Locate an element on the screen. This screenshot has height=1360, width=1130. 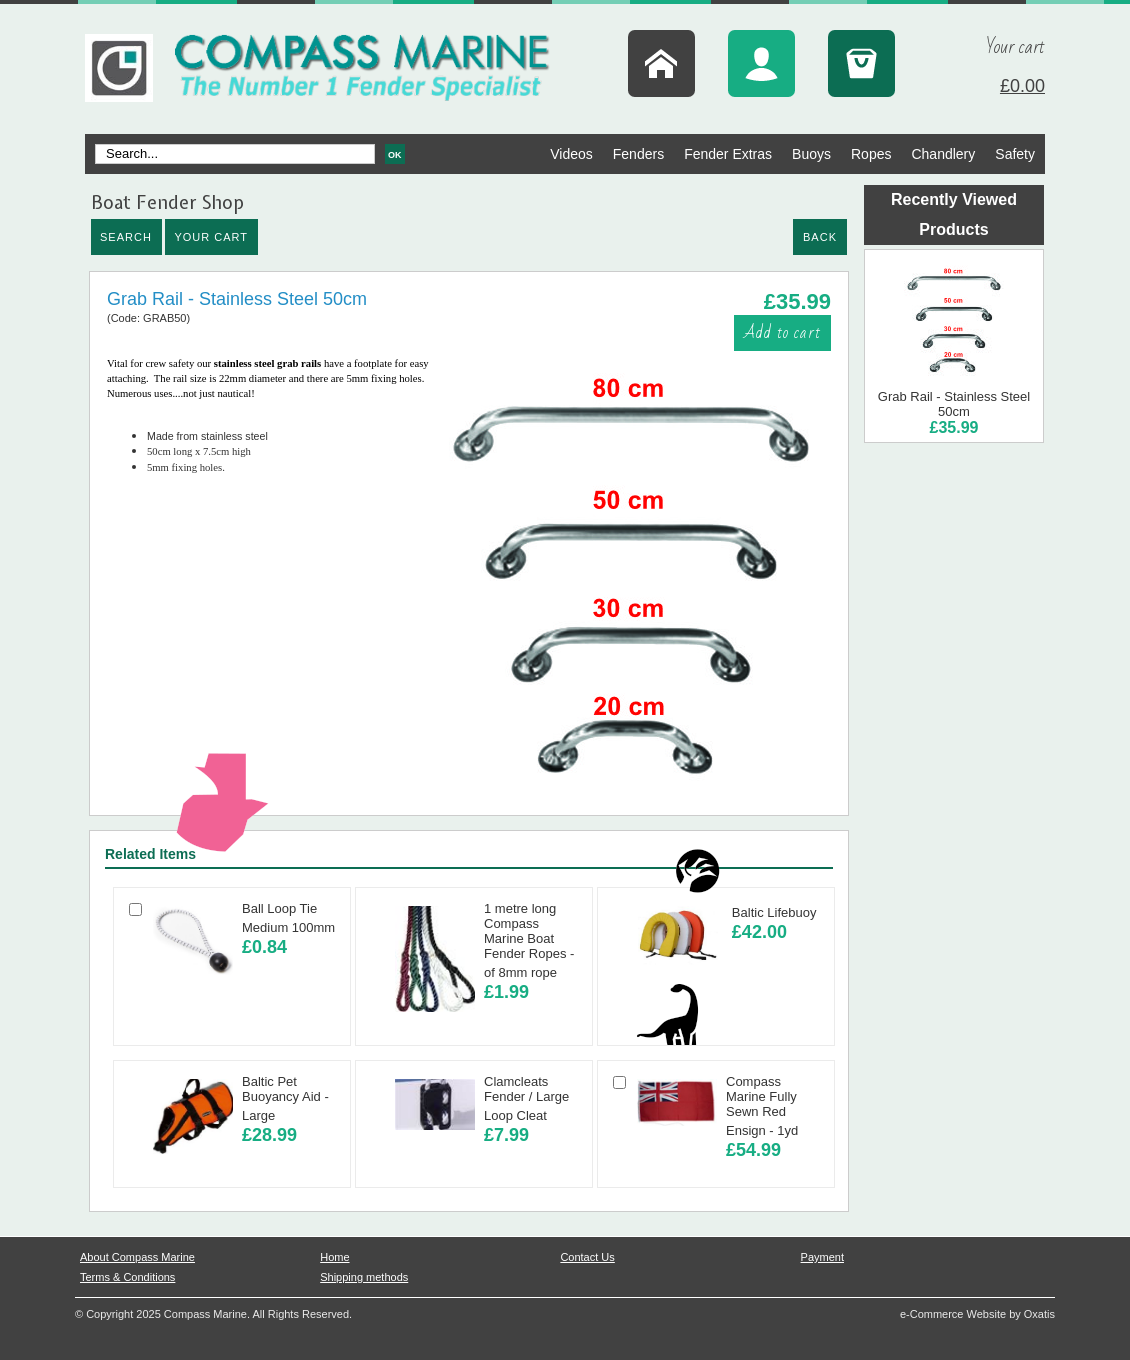
select Guatemala as your country or region is located at coordinates (222, 802).